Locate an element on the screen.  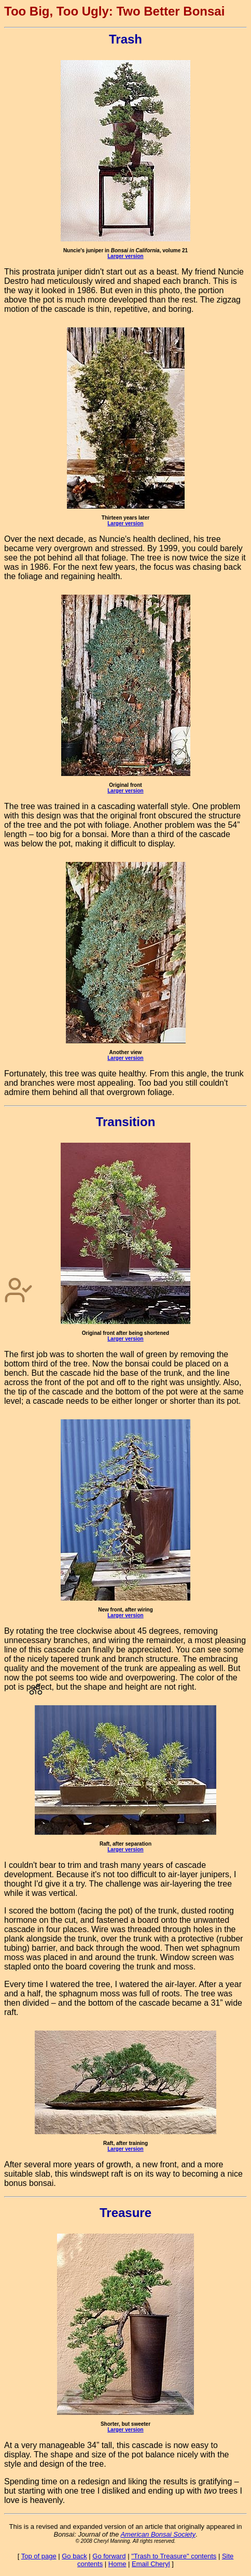
verify or approve a user account is located at coordinates (18, 1290).